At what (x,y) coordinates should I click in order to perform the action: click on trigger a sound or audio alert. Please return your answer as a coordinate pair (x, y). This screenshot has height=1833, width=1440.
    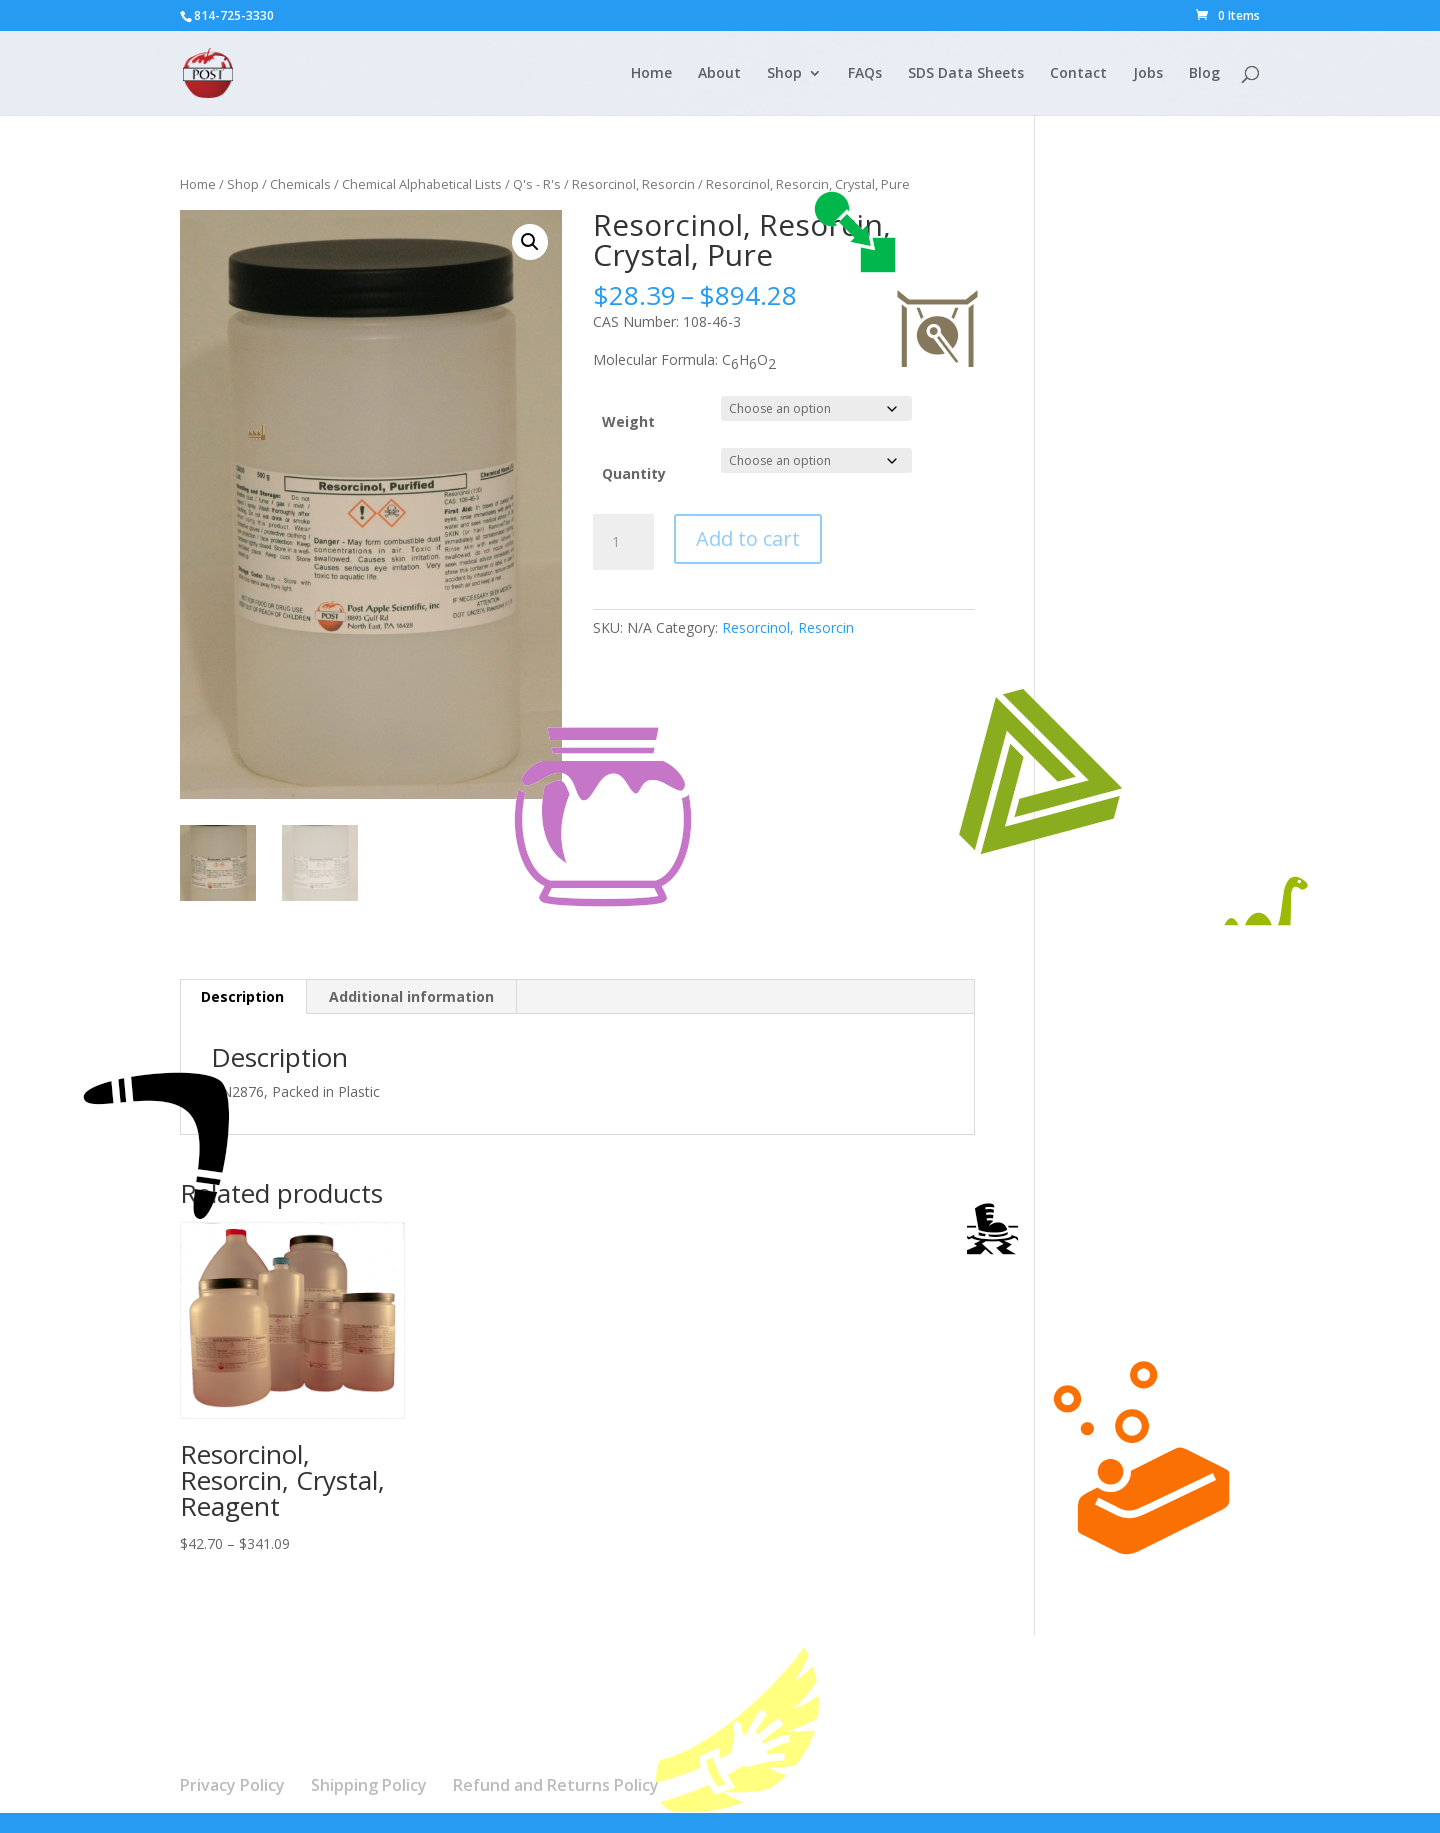
    Looking at the image, I should click on (937, 328).